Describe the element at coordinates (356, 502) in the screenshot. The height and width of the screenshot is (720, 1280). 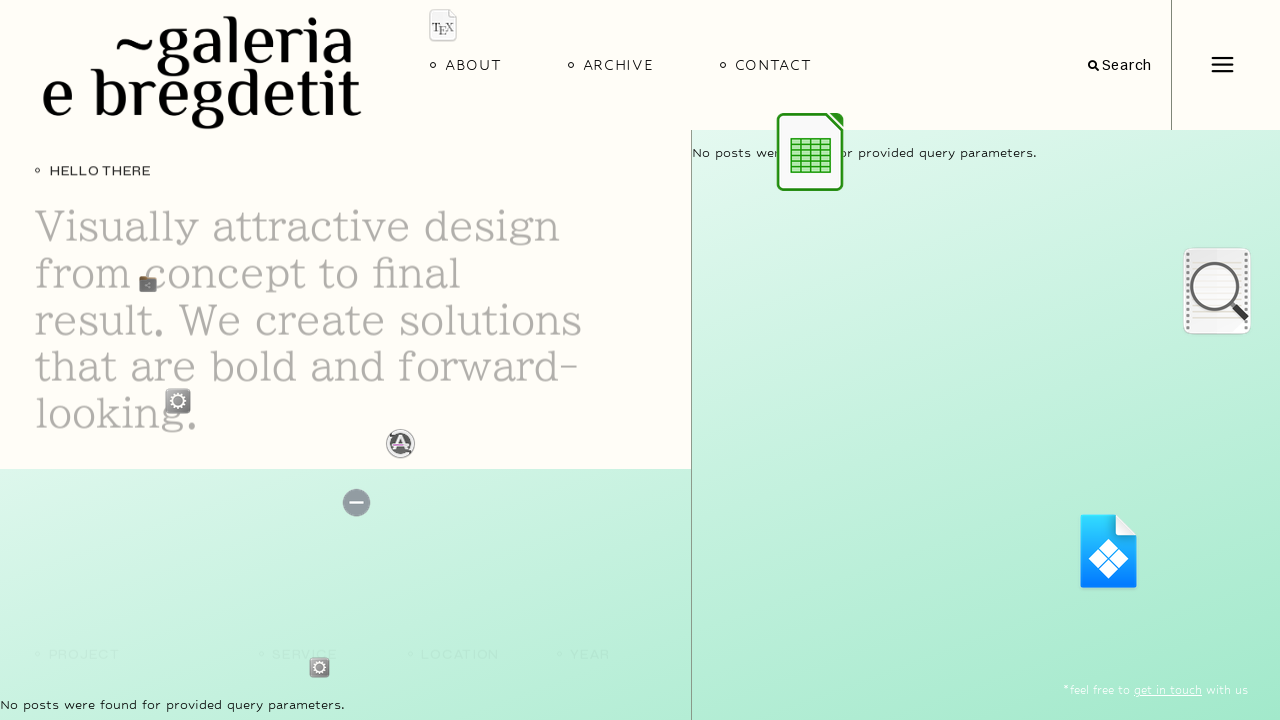
I see `indicates file excluded from dropbox selective sync` at that location.